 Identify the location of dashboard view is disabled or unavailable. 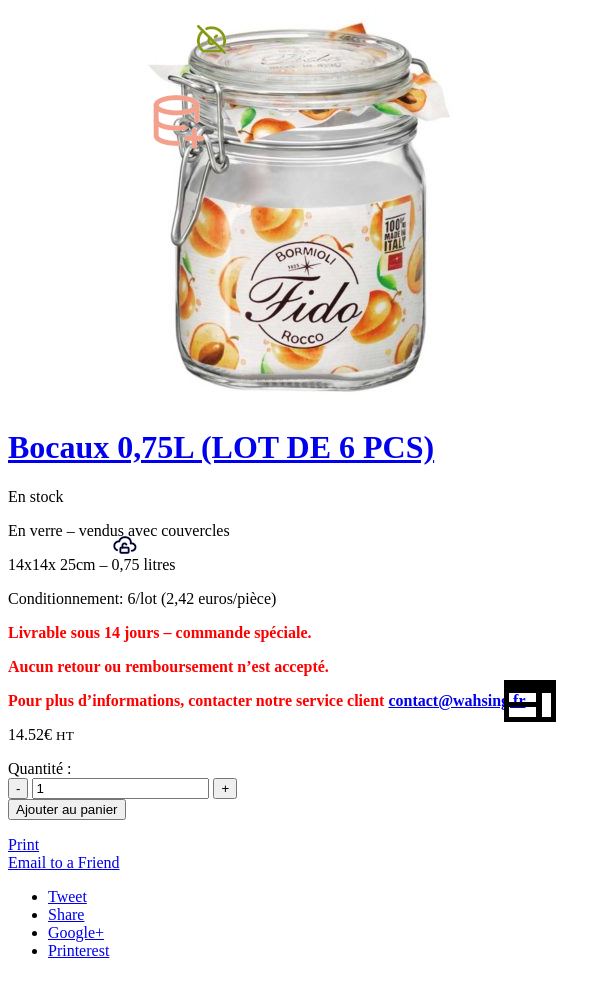
(211, 39).